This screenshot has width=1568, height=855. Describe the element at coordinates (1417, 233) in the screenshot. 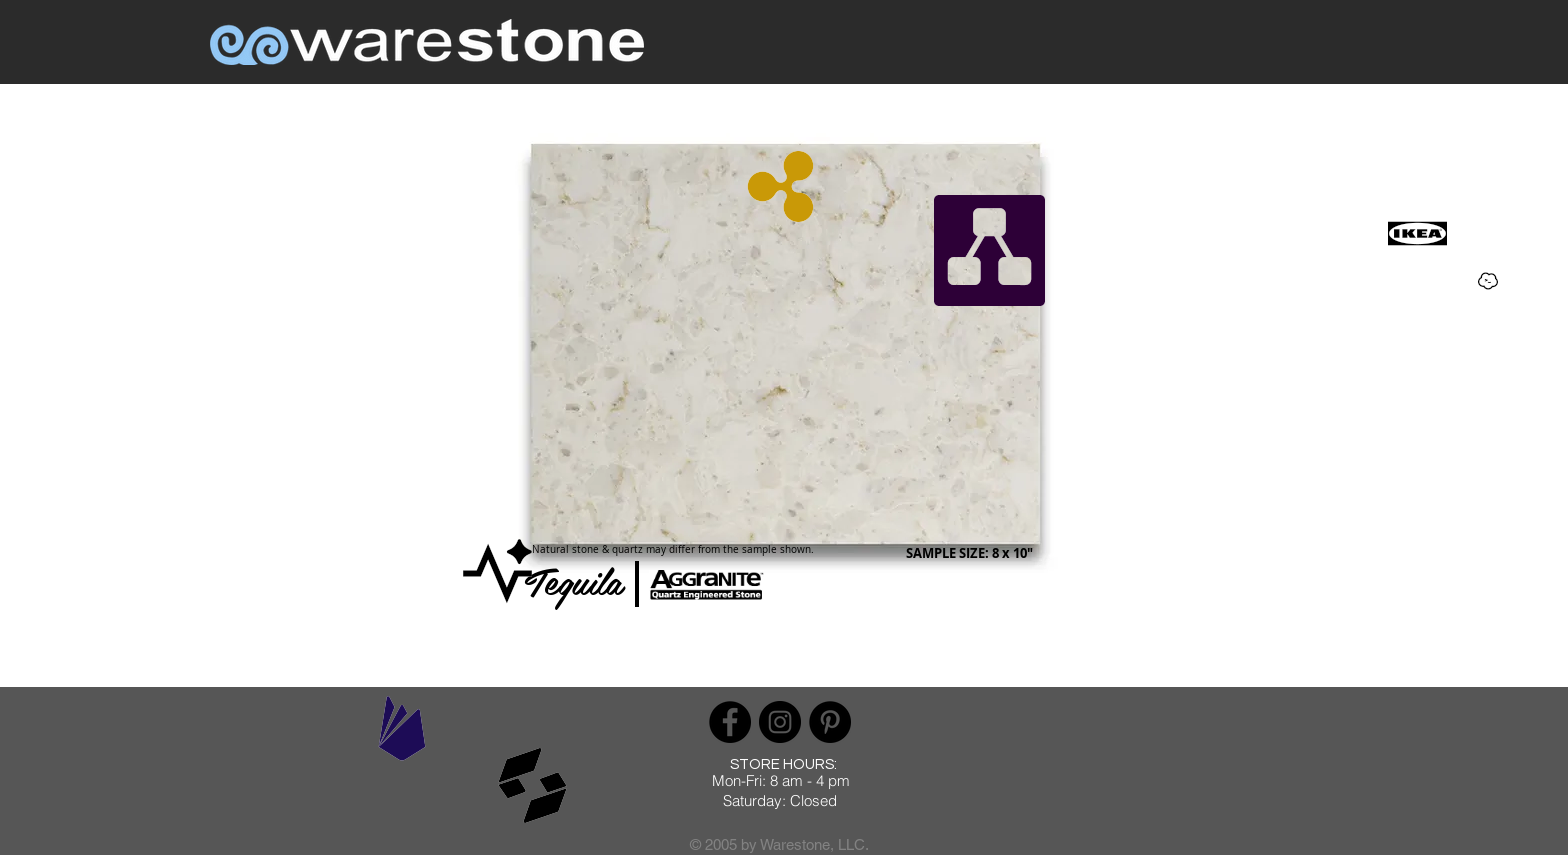

I see `IKEA brand logo` at that location.